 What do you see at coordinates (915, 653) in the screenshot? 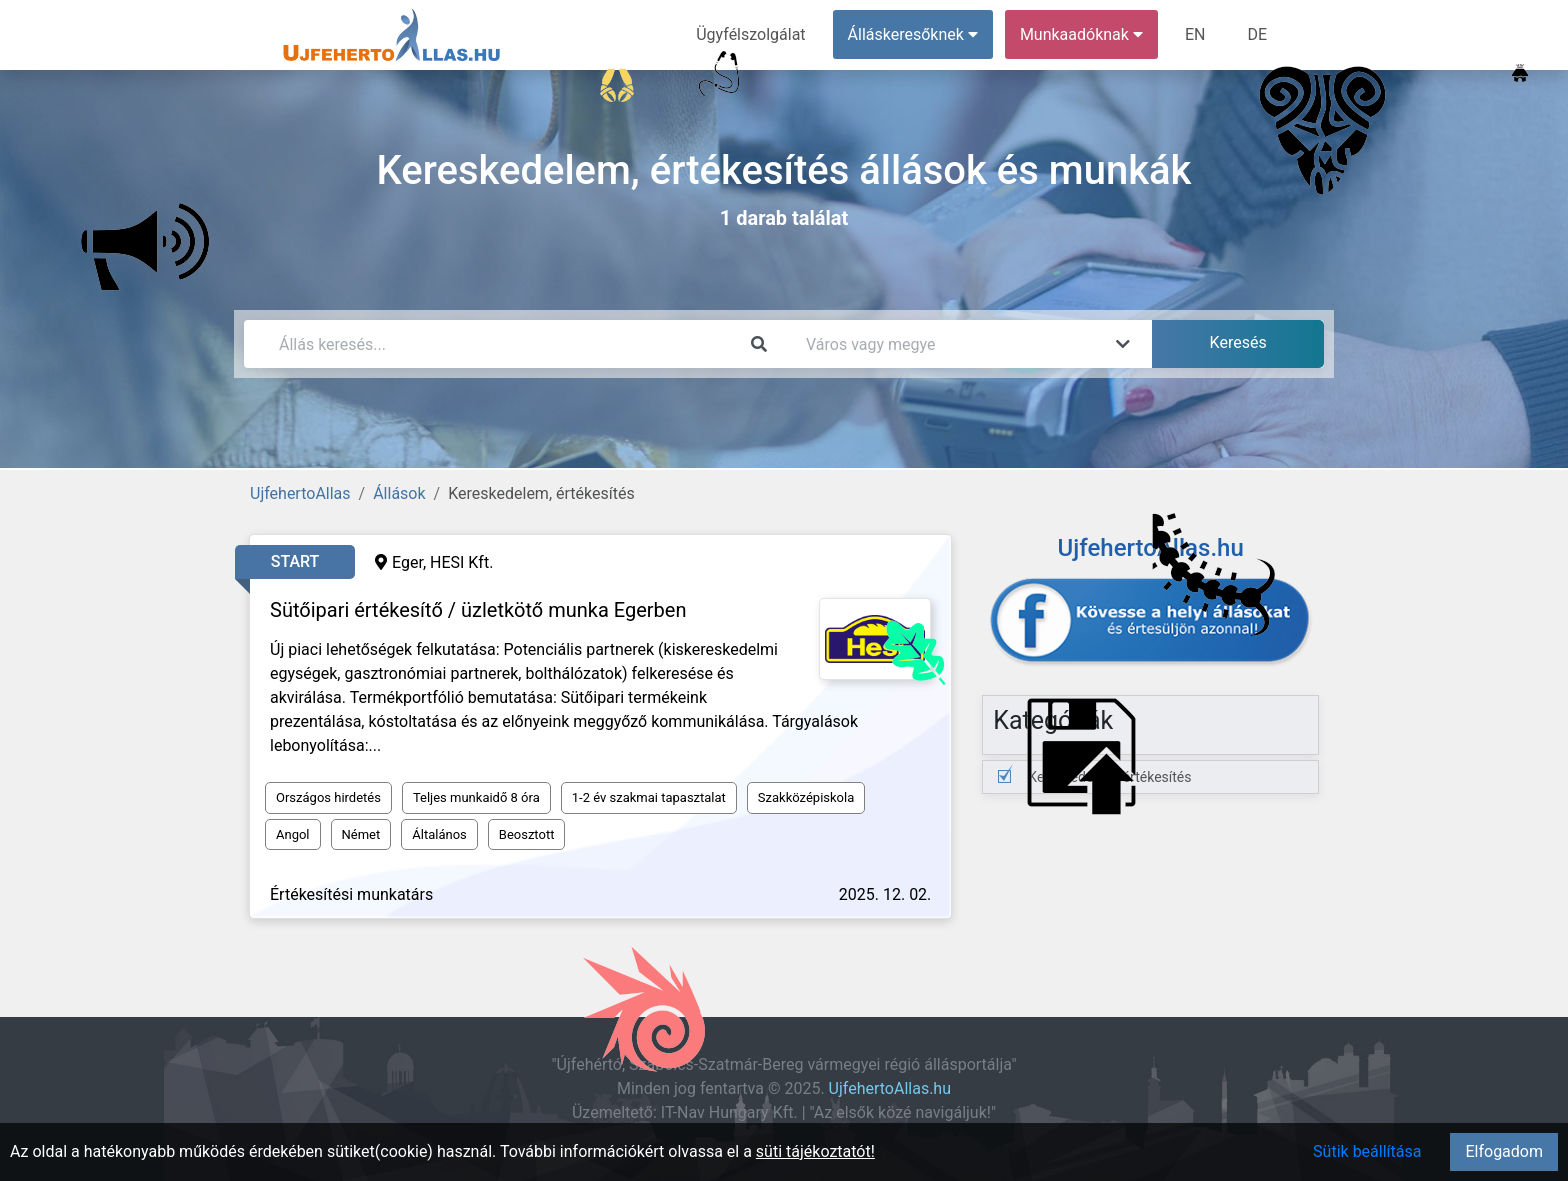
I see `represents nature or environmental category` at bounding box center [915, 653].